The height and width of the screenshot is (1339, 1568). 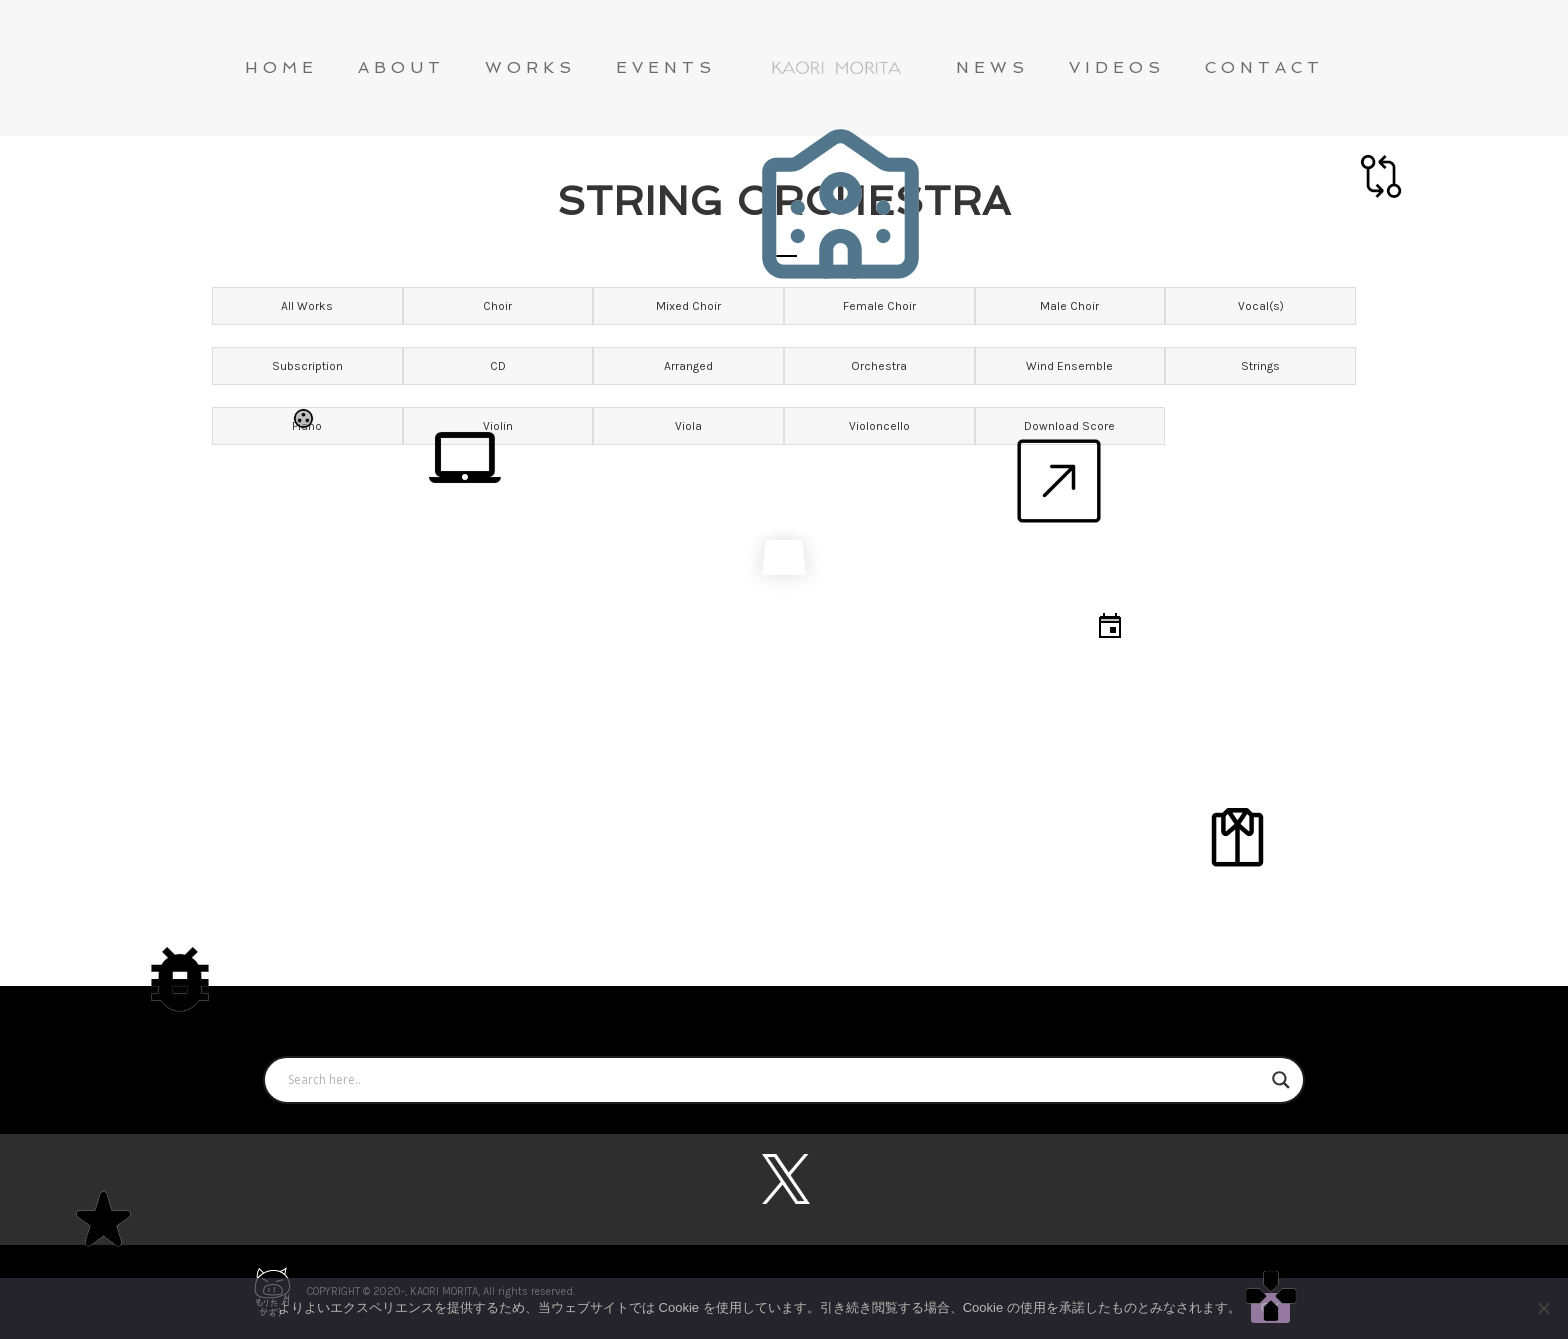 I want to click on view clothing or apparel items, so click(x=1237, y=838).